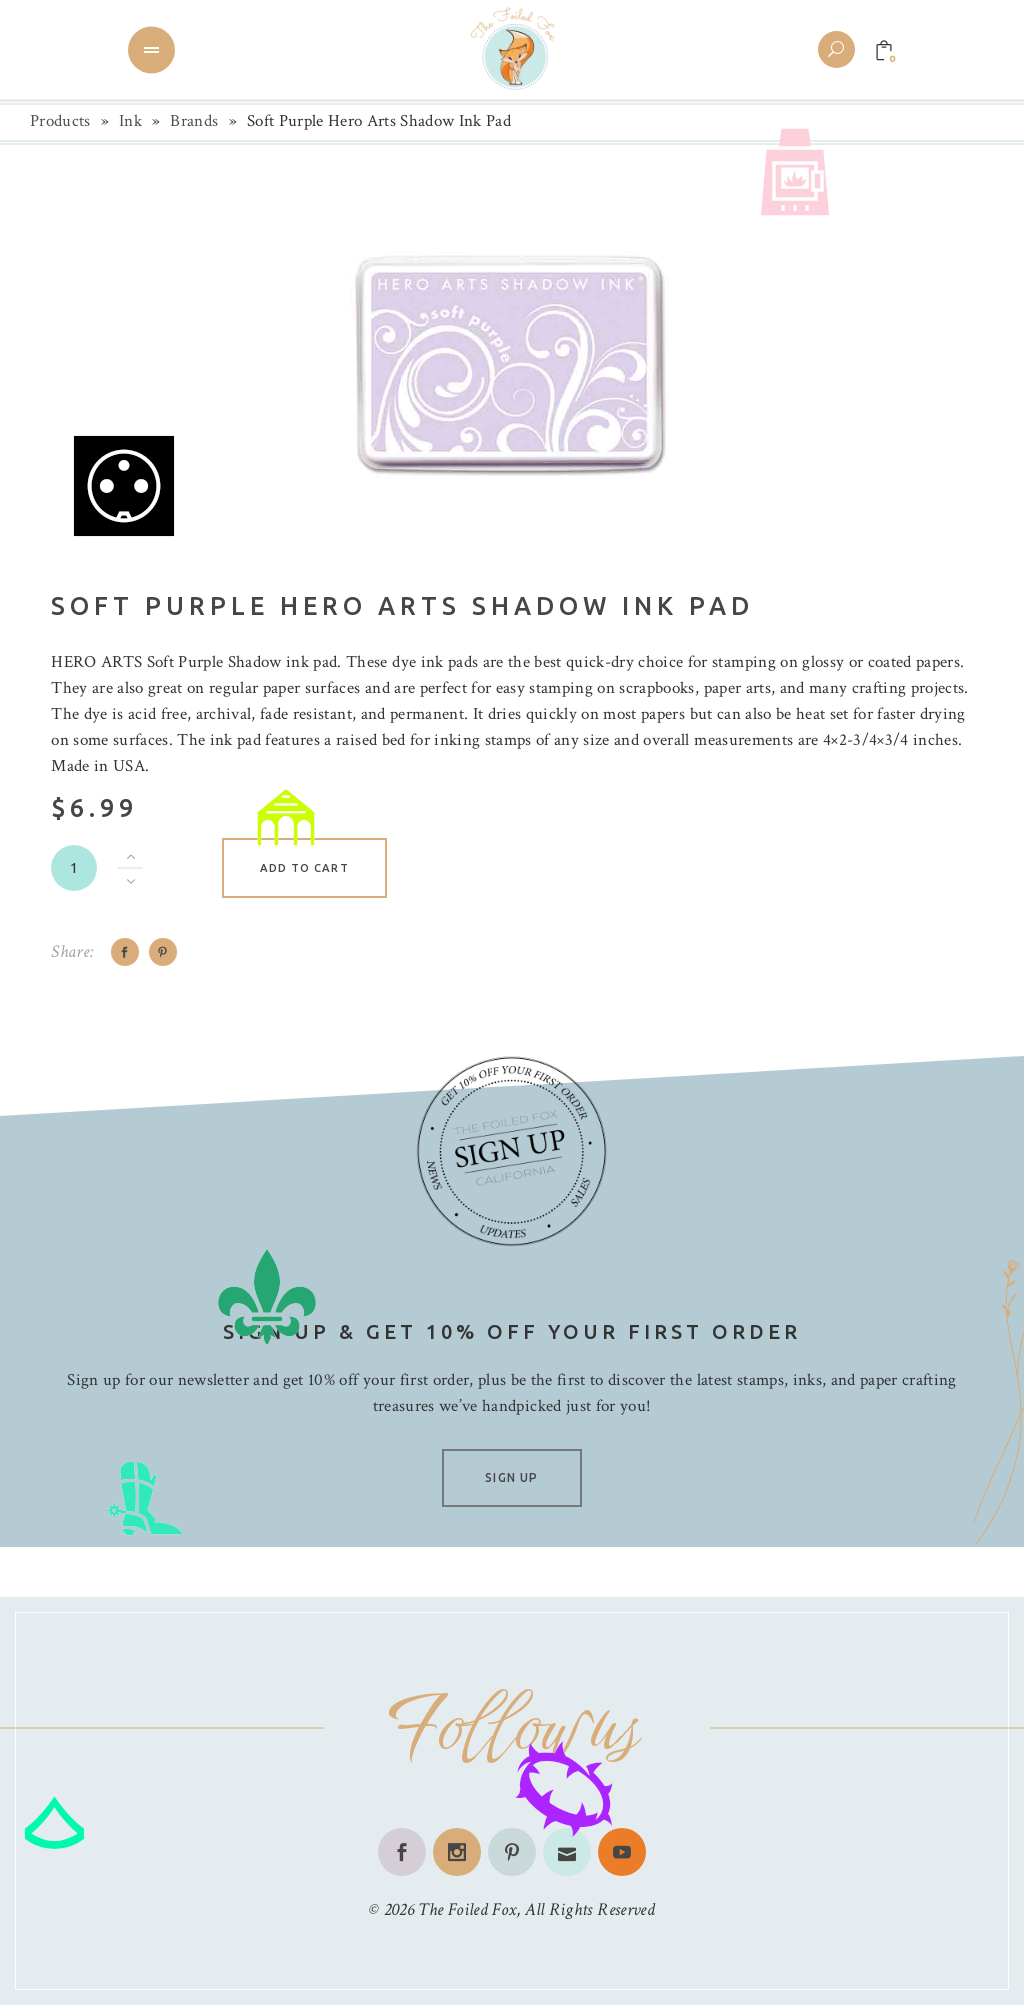 Image resolution: width=1024 pixels, height=2005 pixels. I want to click on indicates electrical outlet or power source location, so click(124, 486).